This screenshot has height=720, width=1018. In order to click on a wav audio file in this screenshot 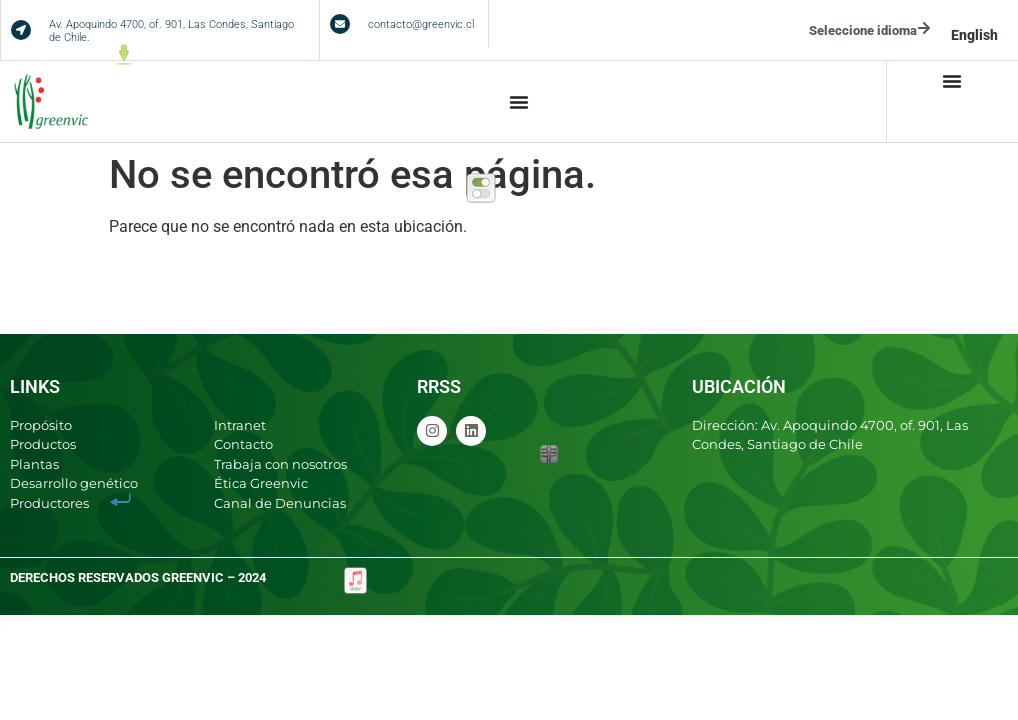, I will do `click(355, 580)`.